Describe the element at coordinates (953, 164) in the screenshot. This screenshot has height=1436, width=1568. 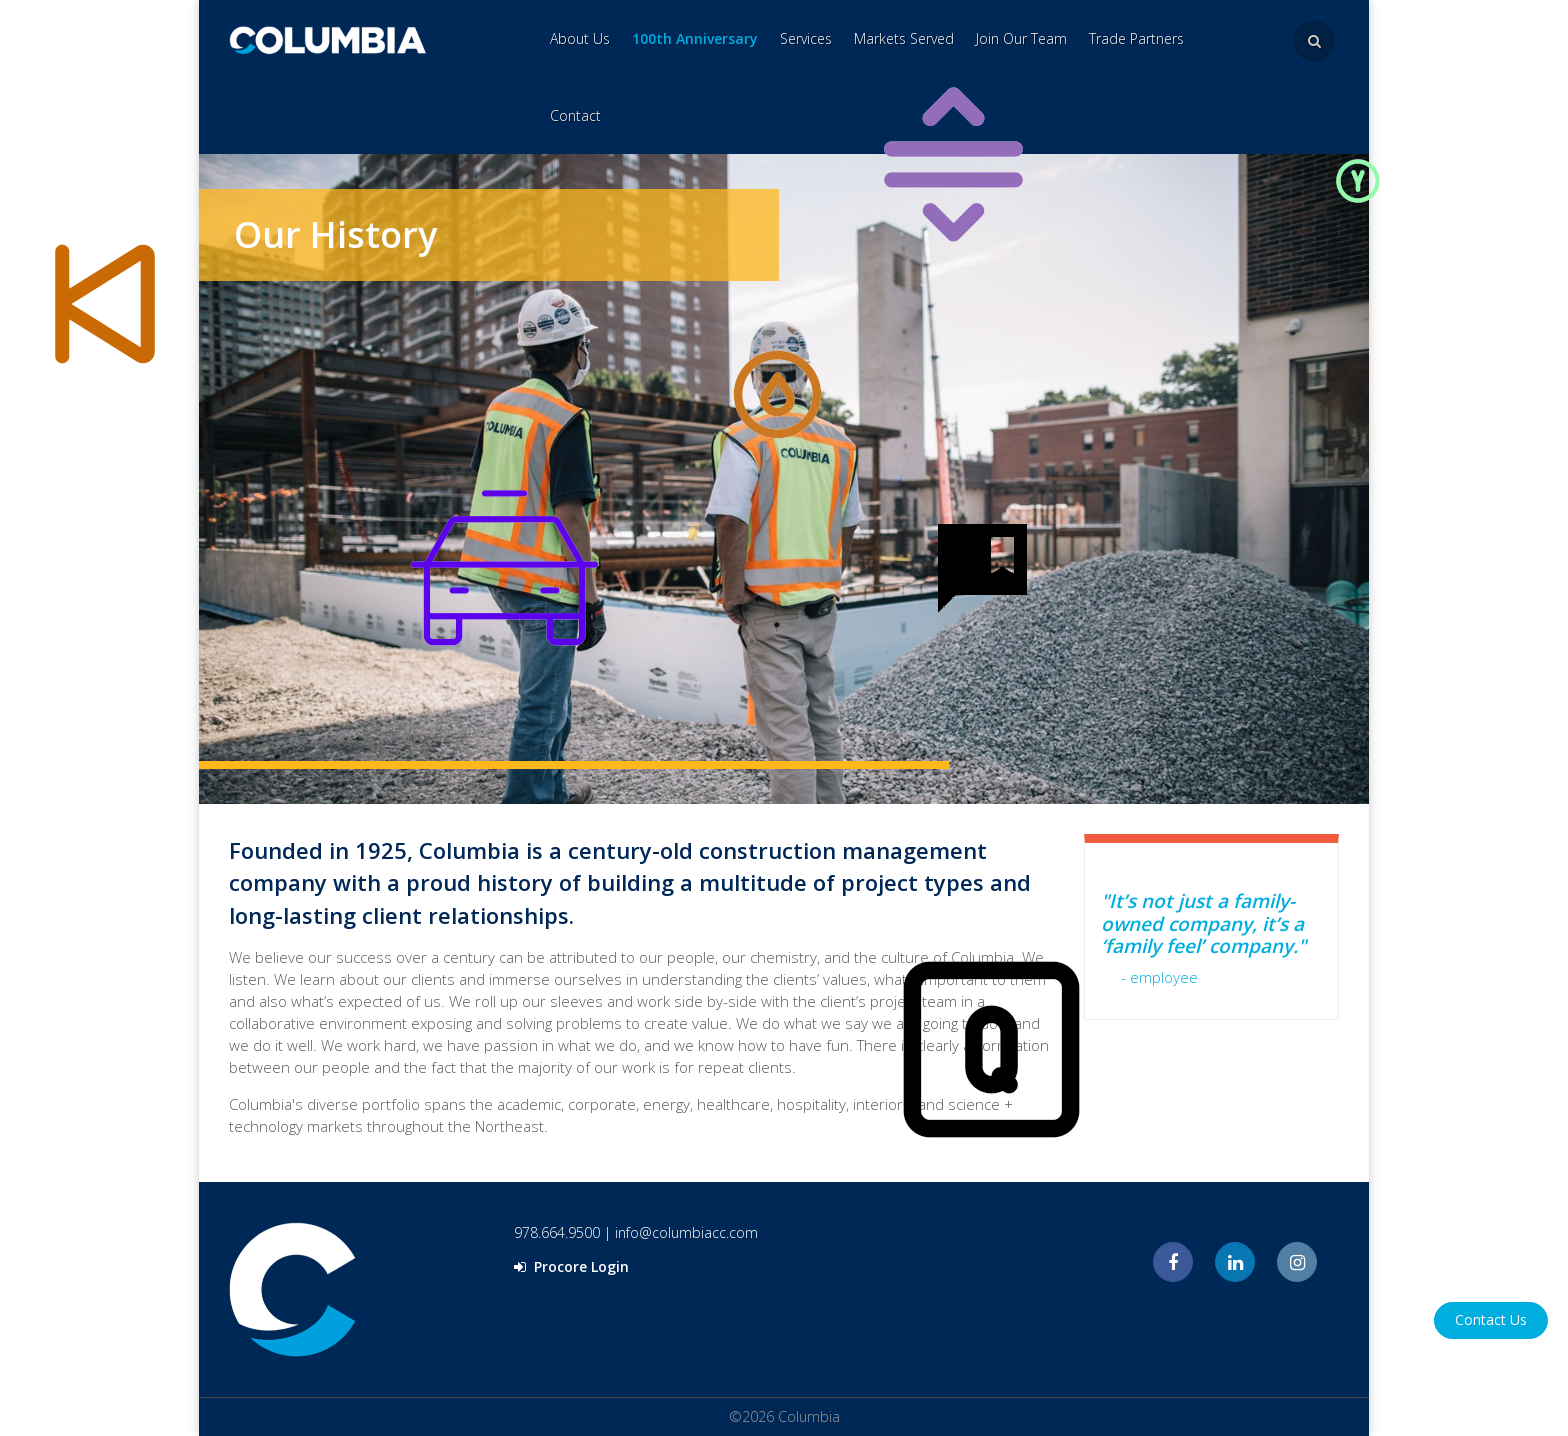
I see `reorder menu items or list elements` at that location.